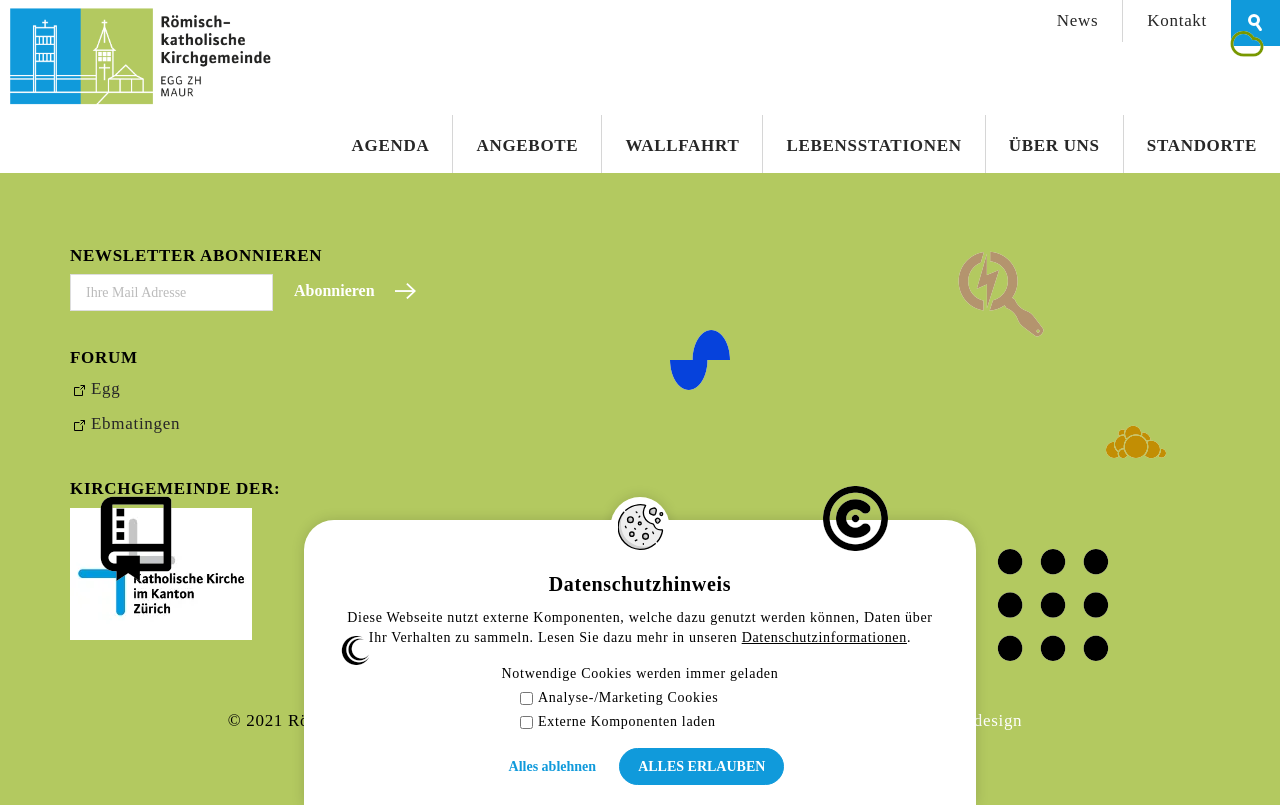  What do you see at coordinates (1247, 43) in the screenshot?
I see `indicates cloudy weather conditions` at bounding box center [1247, 43].